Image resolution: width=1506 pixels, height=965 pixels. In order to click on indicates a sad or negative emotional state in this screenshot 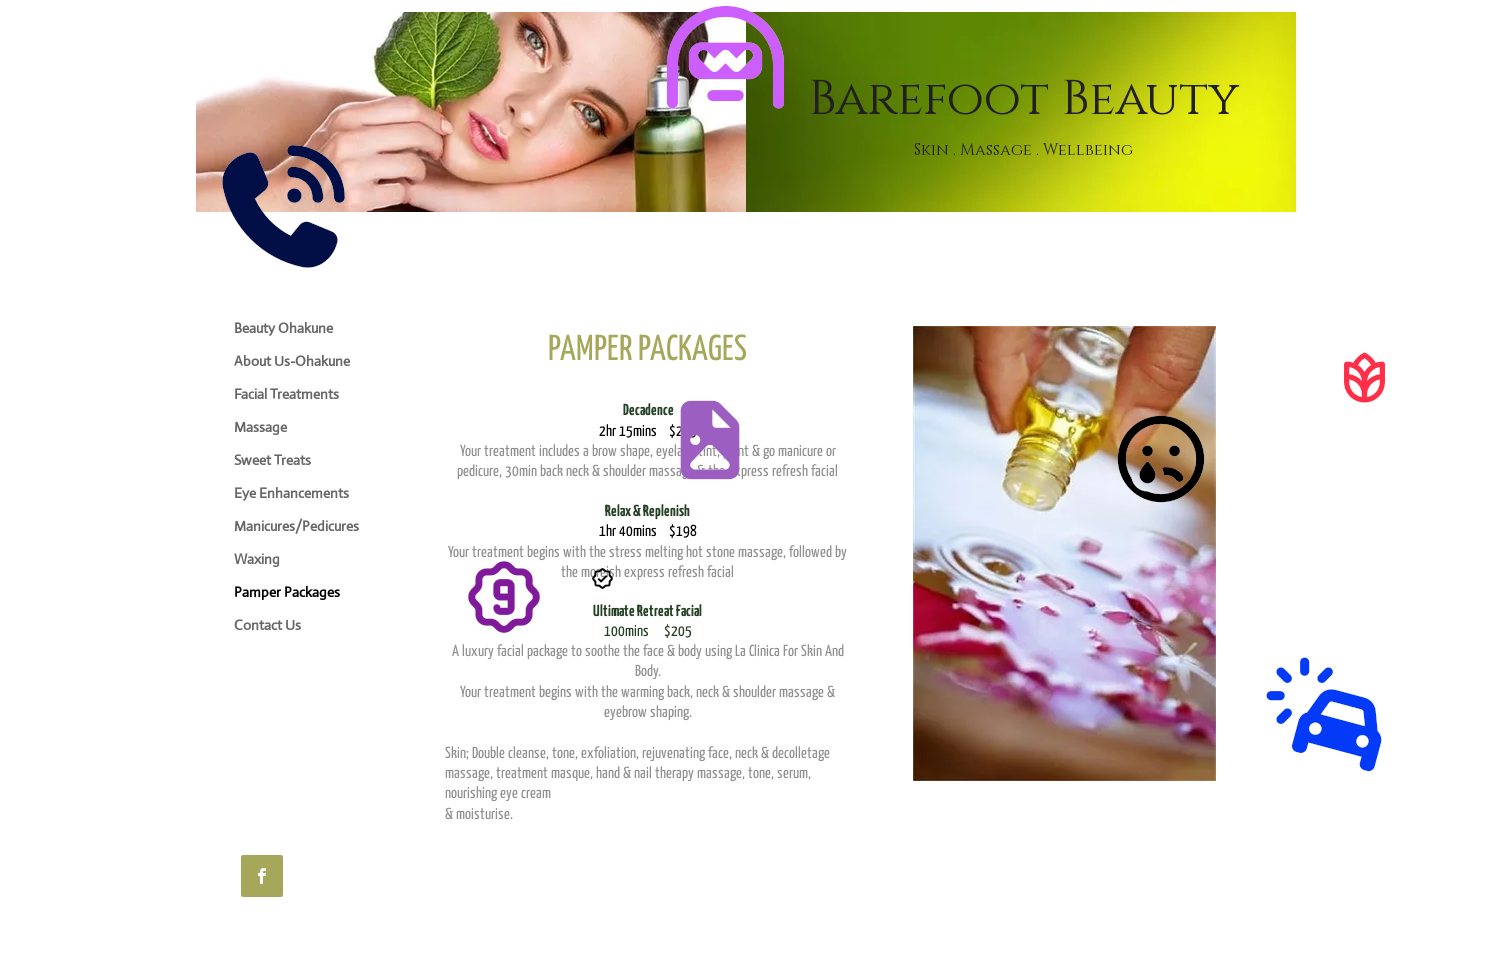, I will do `click(1161, 459)`.